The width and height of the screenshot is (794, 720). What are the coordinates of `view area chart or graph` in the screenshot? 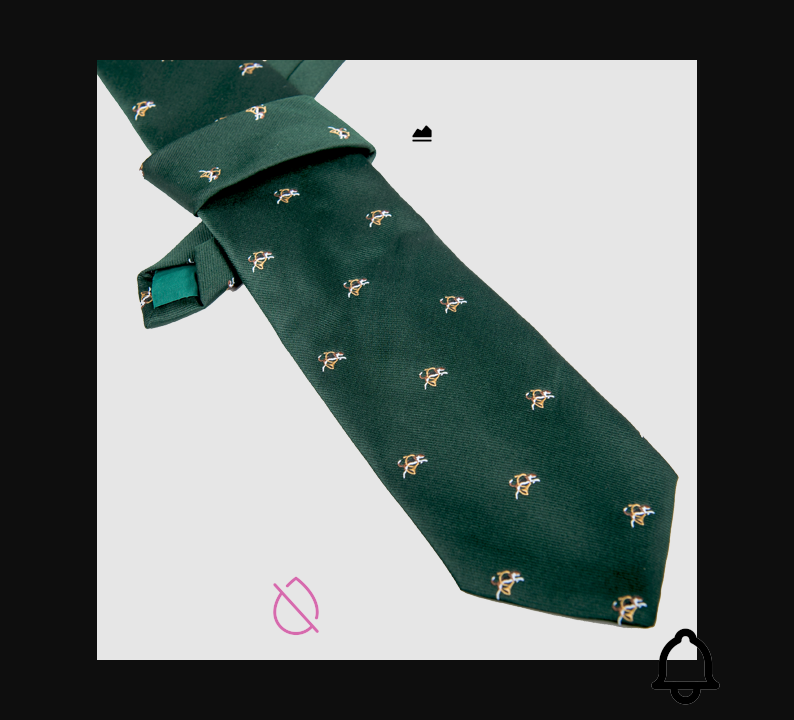 It's located at (422, 133).